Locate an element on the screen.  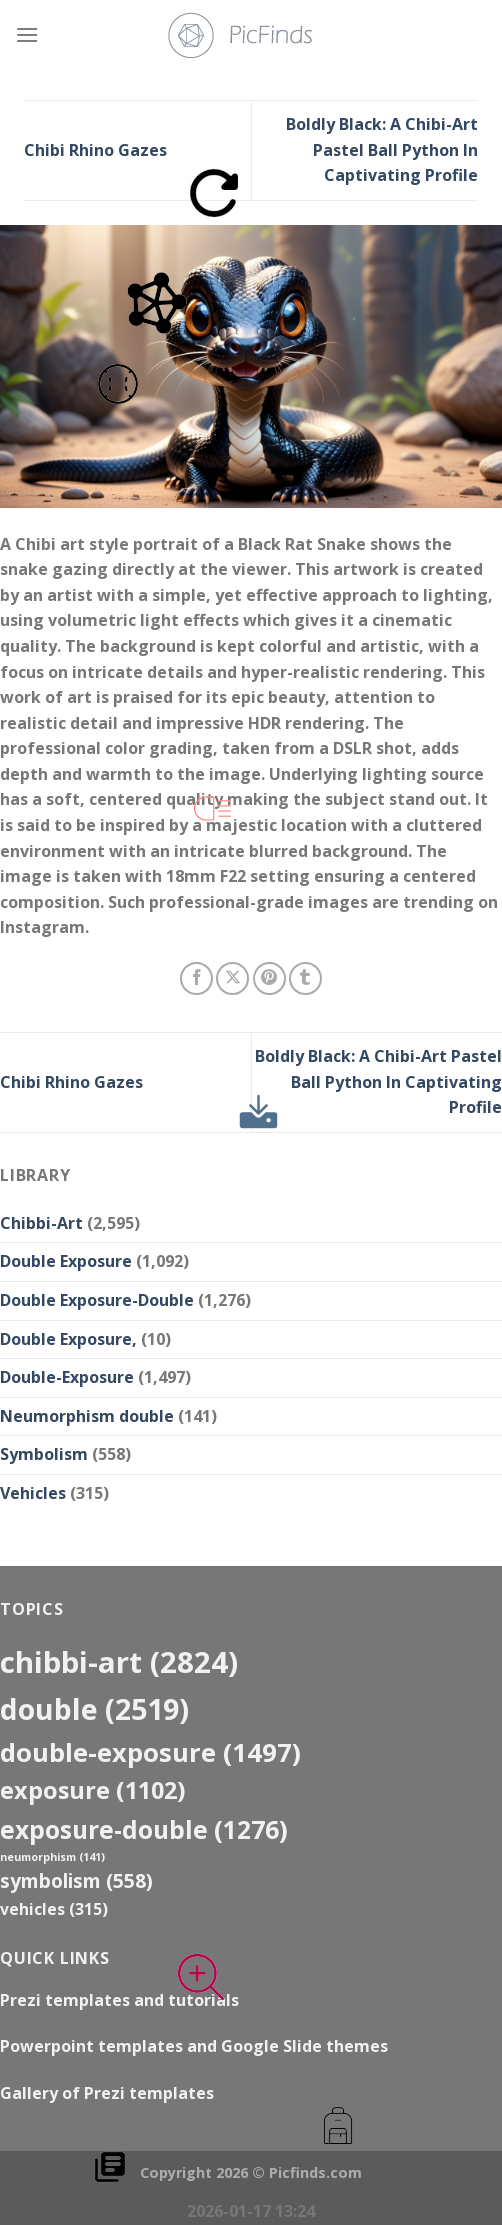
toggle vehicle headlights on/off is located at coordinates (212, 808).